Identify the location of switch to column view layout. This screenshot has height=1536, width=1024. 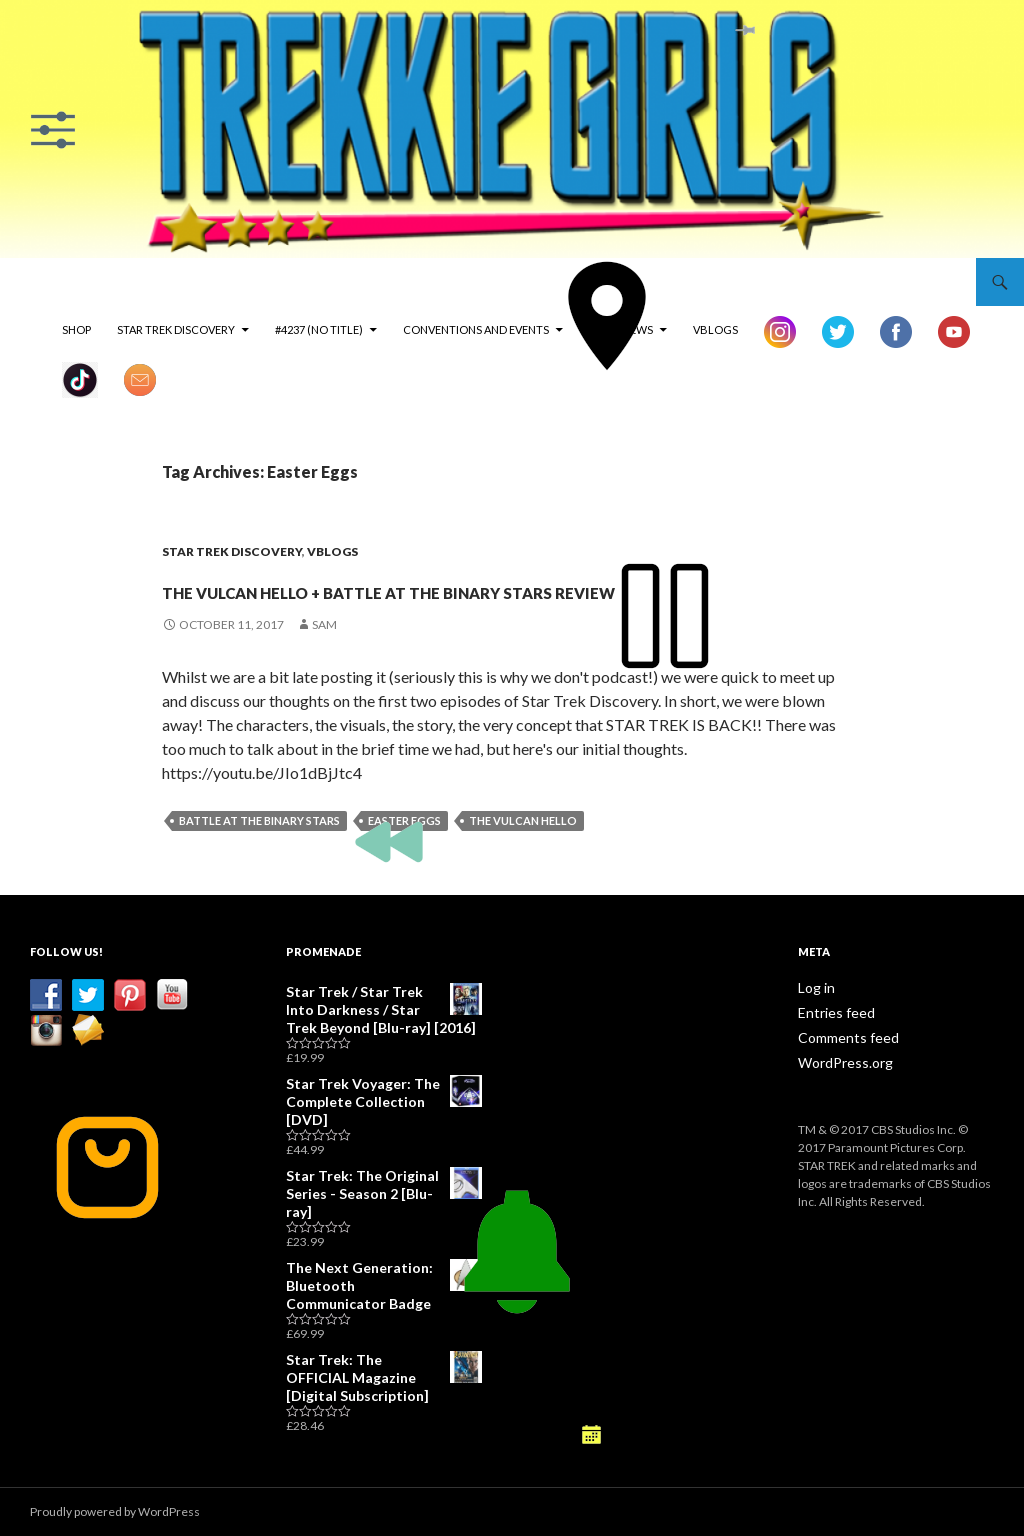
(665, 616).